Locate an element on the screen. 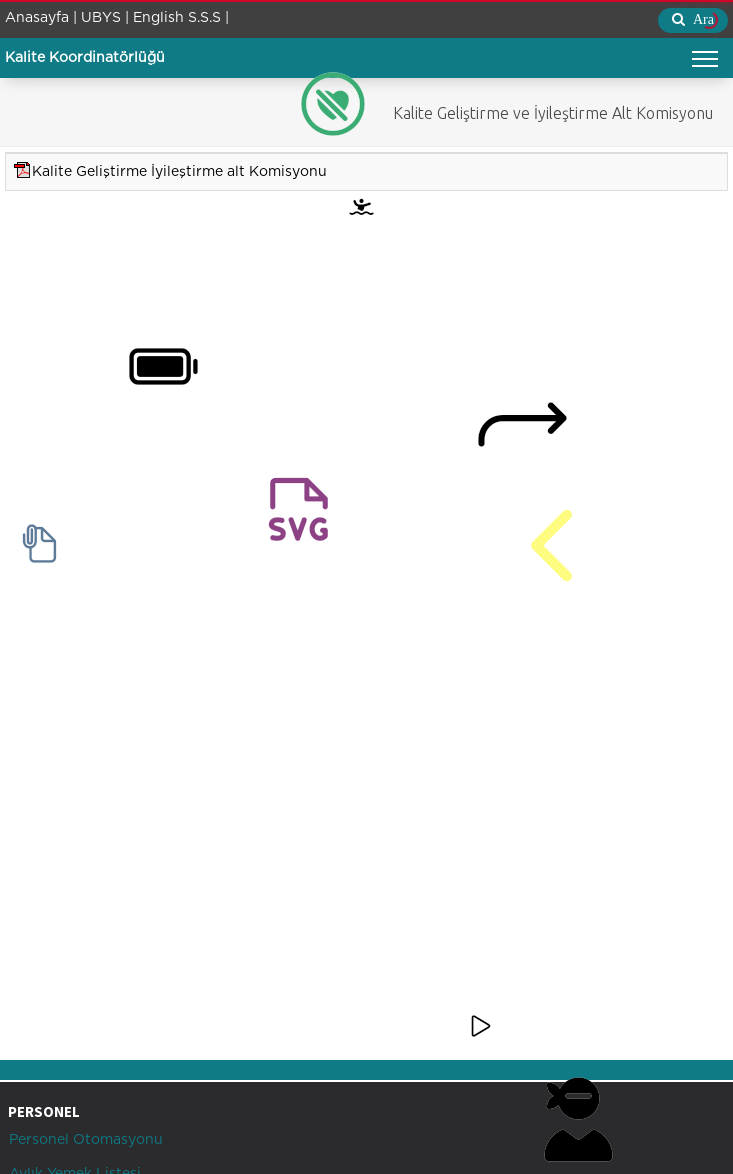 This screenshot has height=1174, width=733. forward or share content is located at coordinates (522, 424).